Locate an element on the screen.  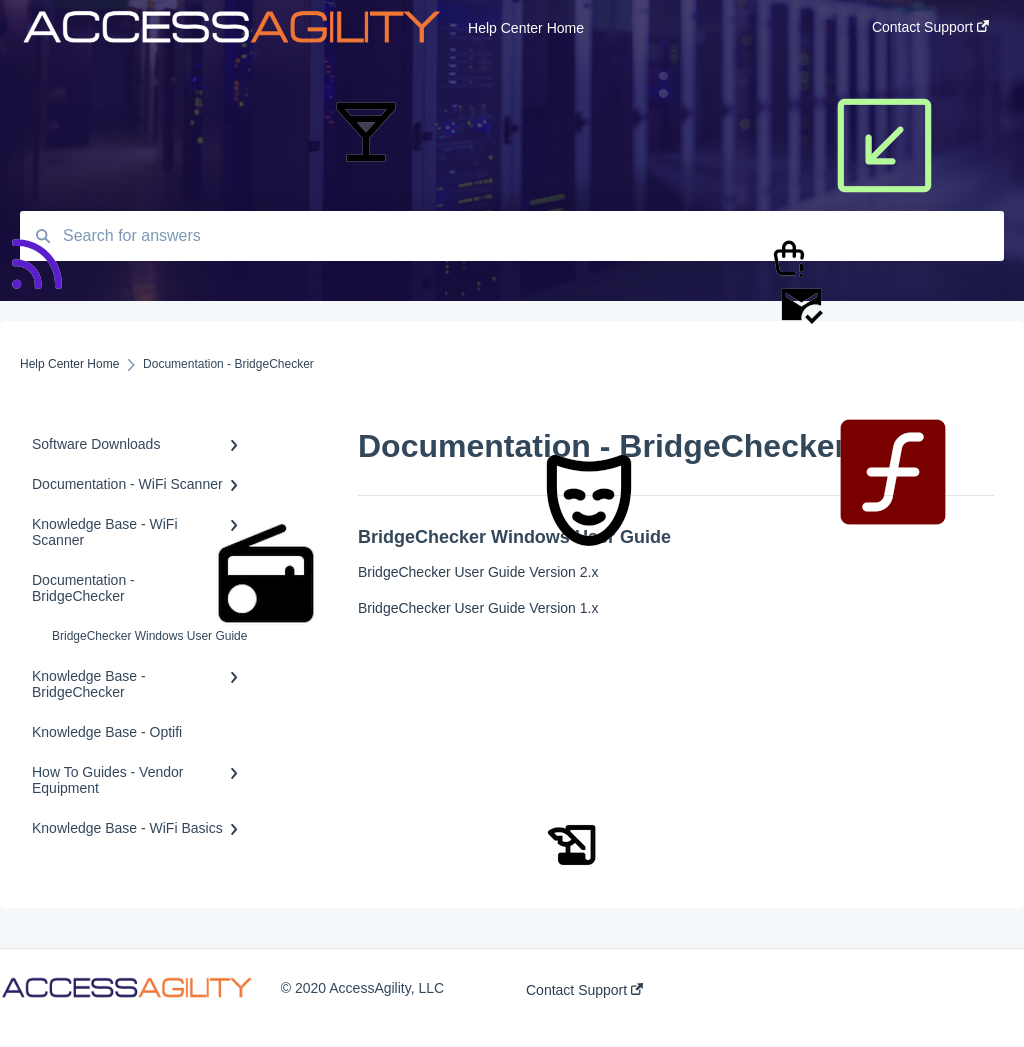
access theater or entertainment content is located at coordinates (589, 497).